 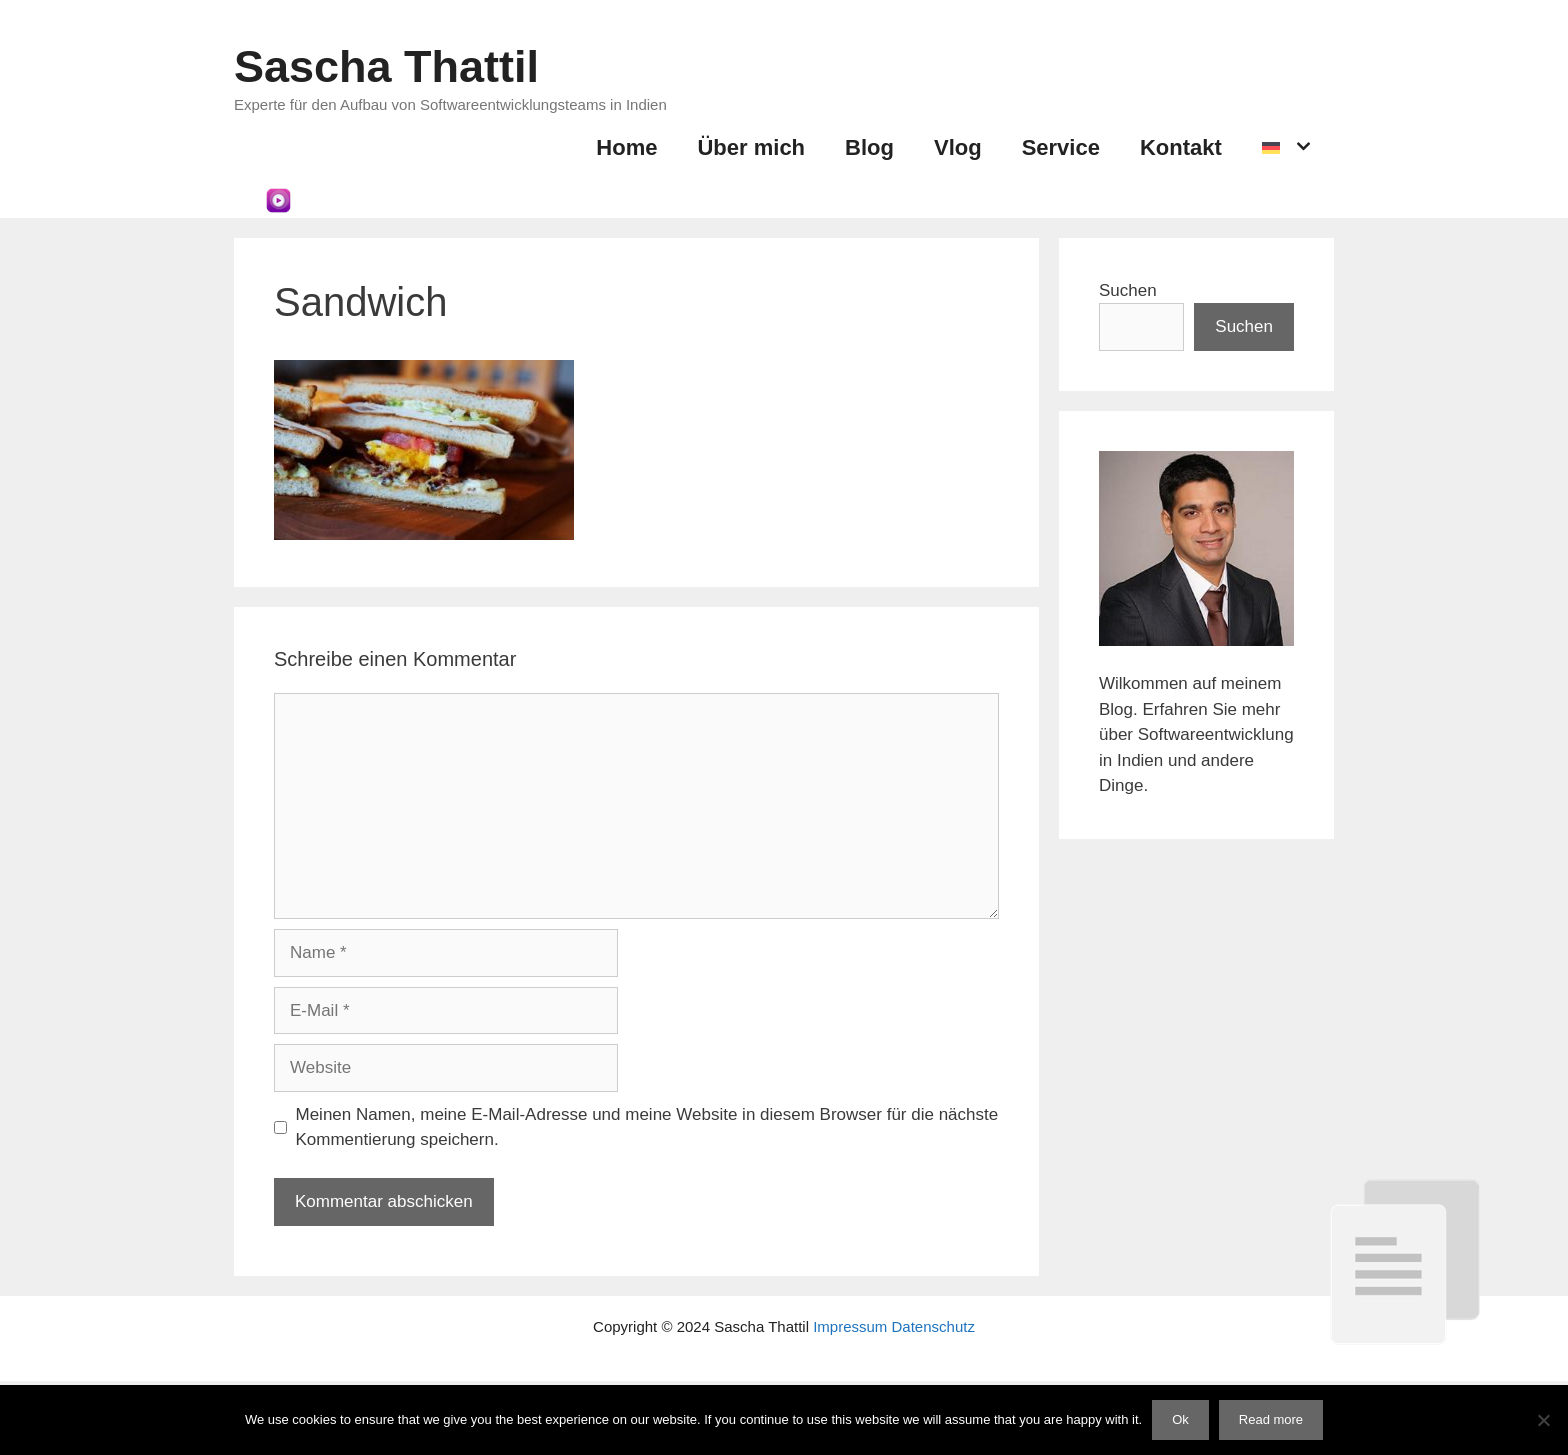 What do you see at coordinates (1405, 1262) in the screenshot?
I see `indicates a folder contains documents` at bounding box center [1405, 1262].